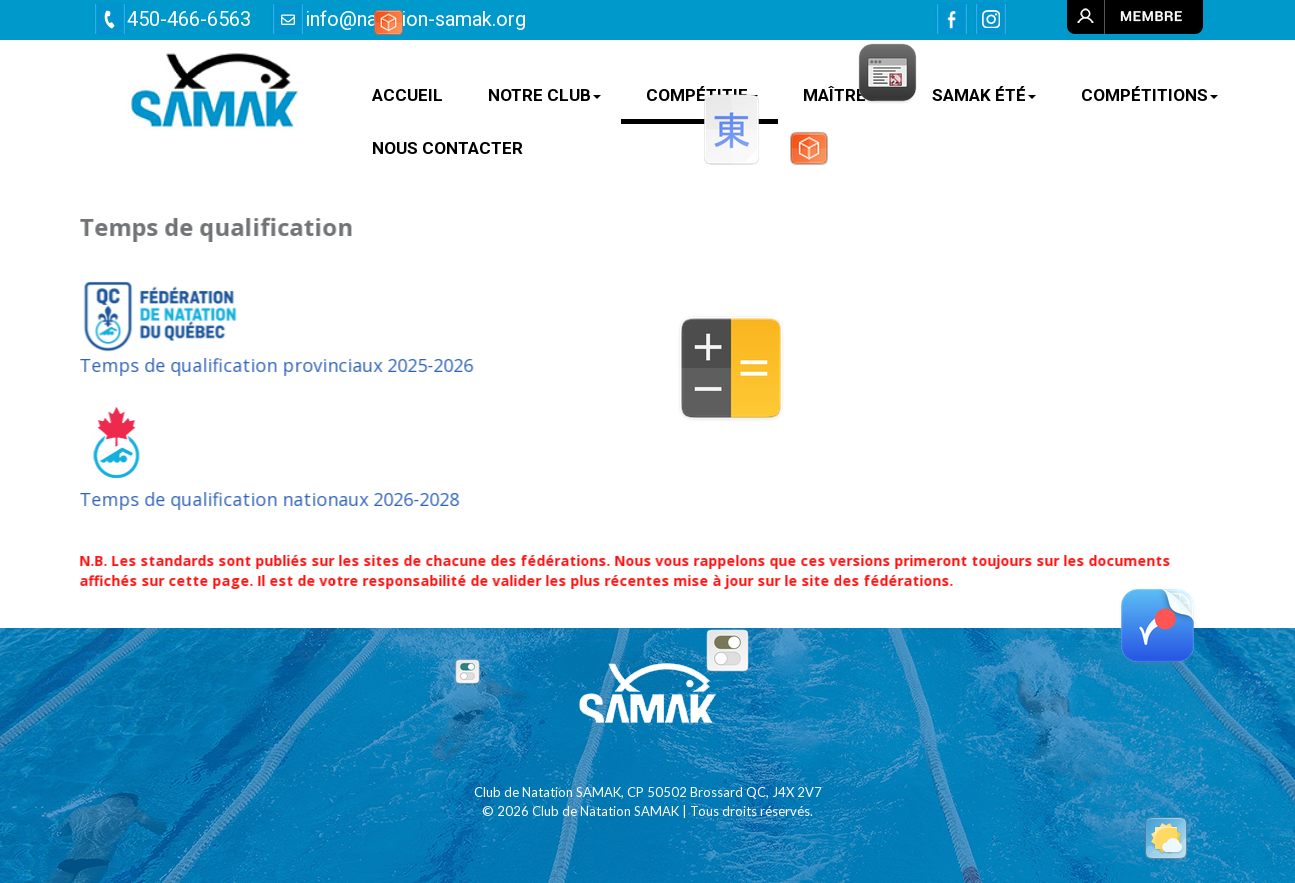  What do you see at coordinates (727, 650) in the screenshot?
I see `open system settings or preferences` at bounding box center [727, 650].